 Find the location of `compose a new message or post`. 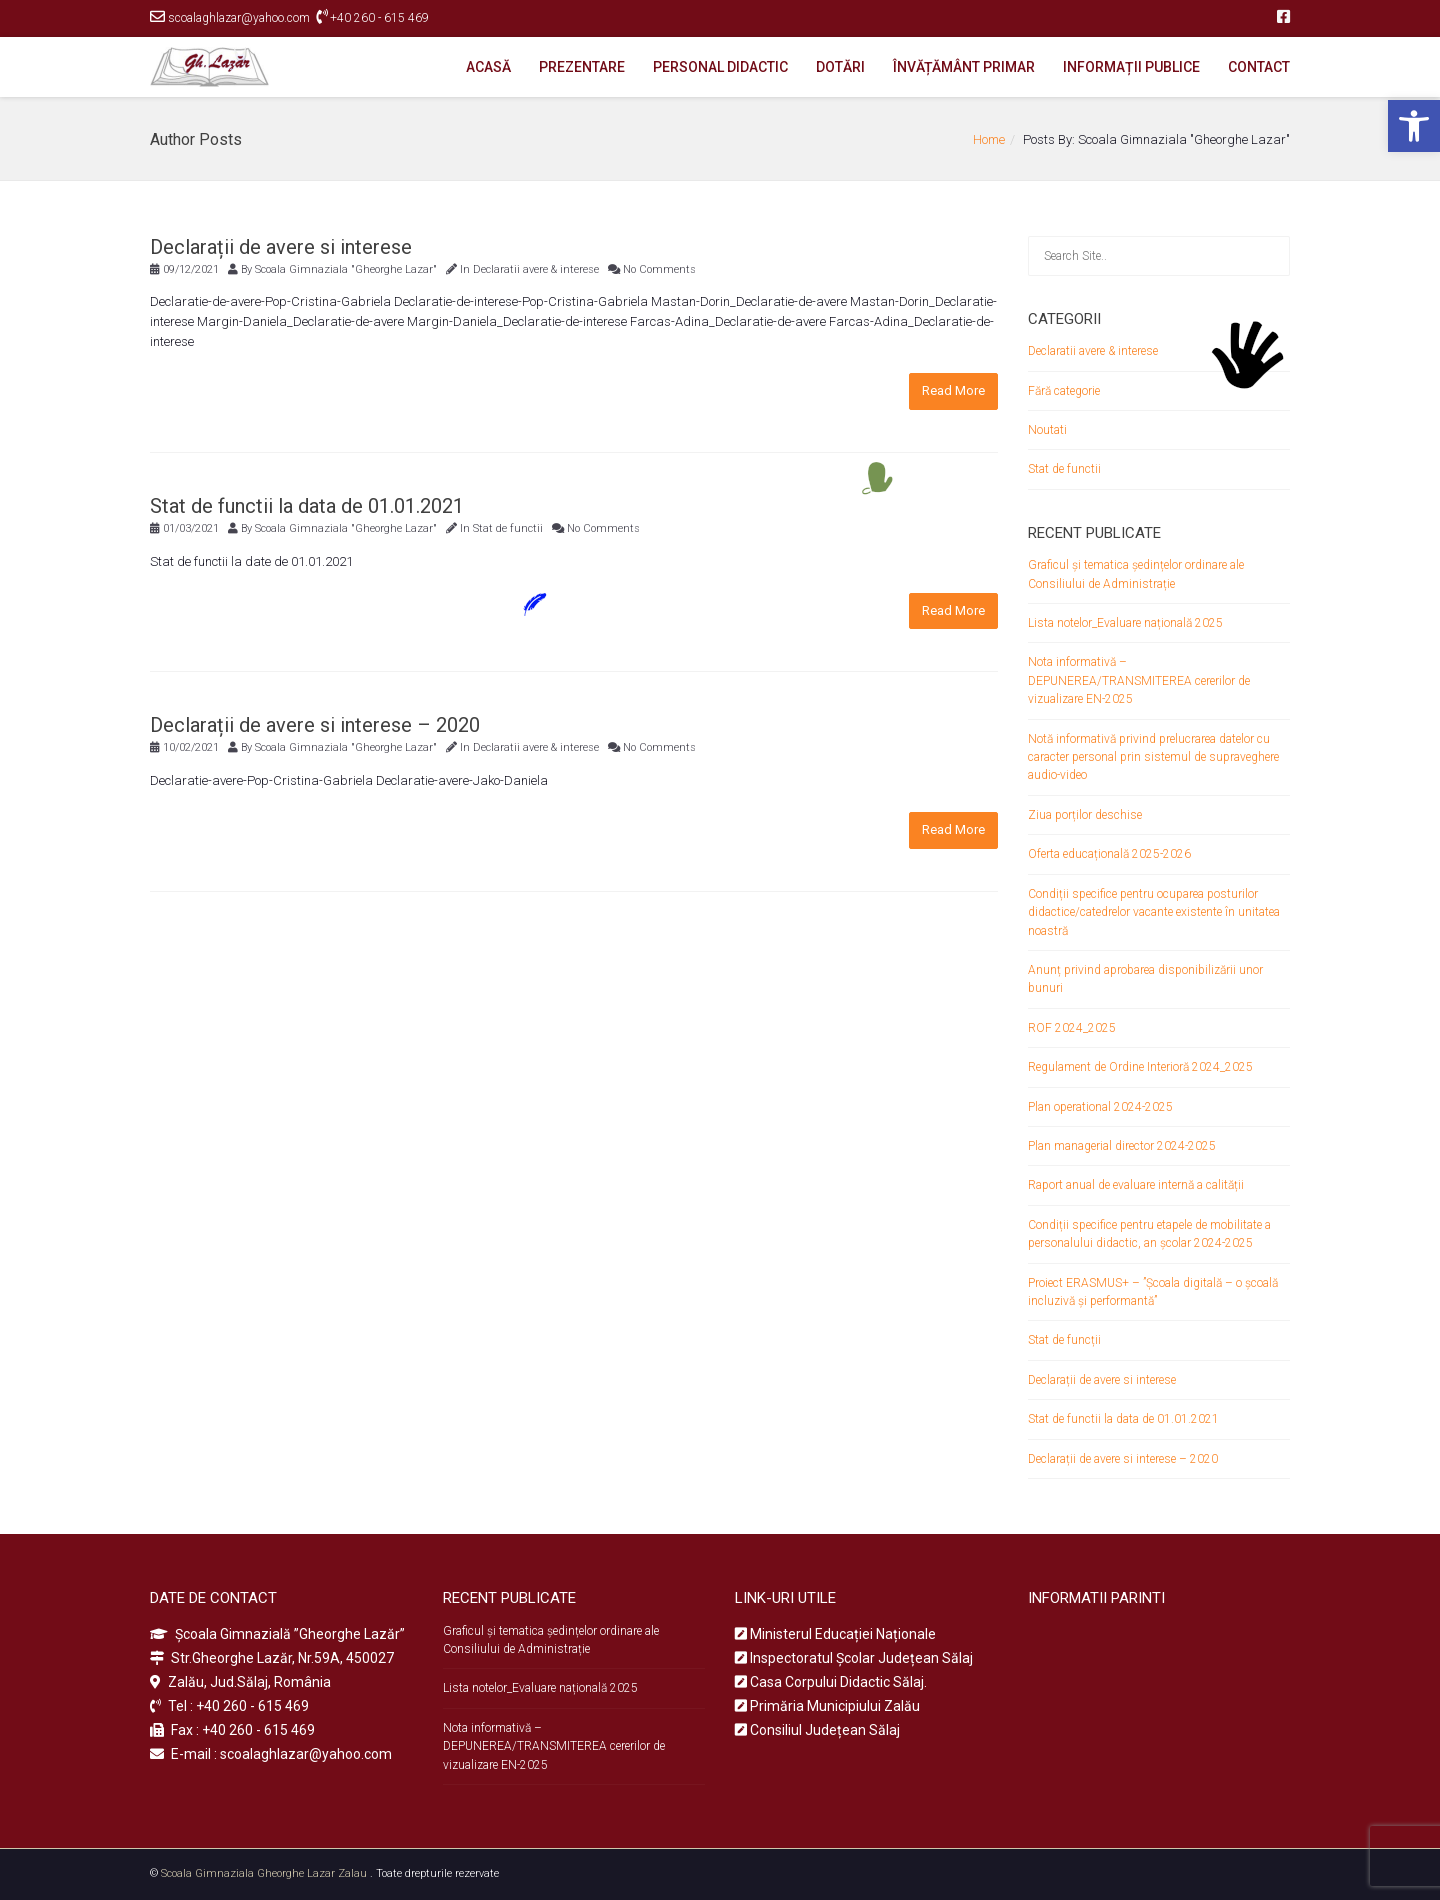

compose a new message or post is located at coordinates (534, 604).